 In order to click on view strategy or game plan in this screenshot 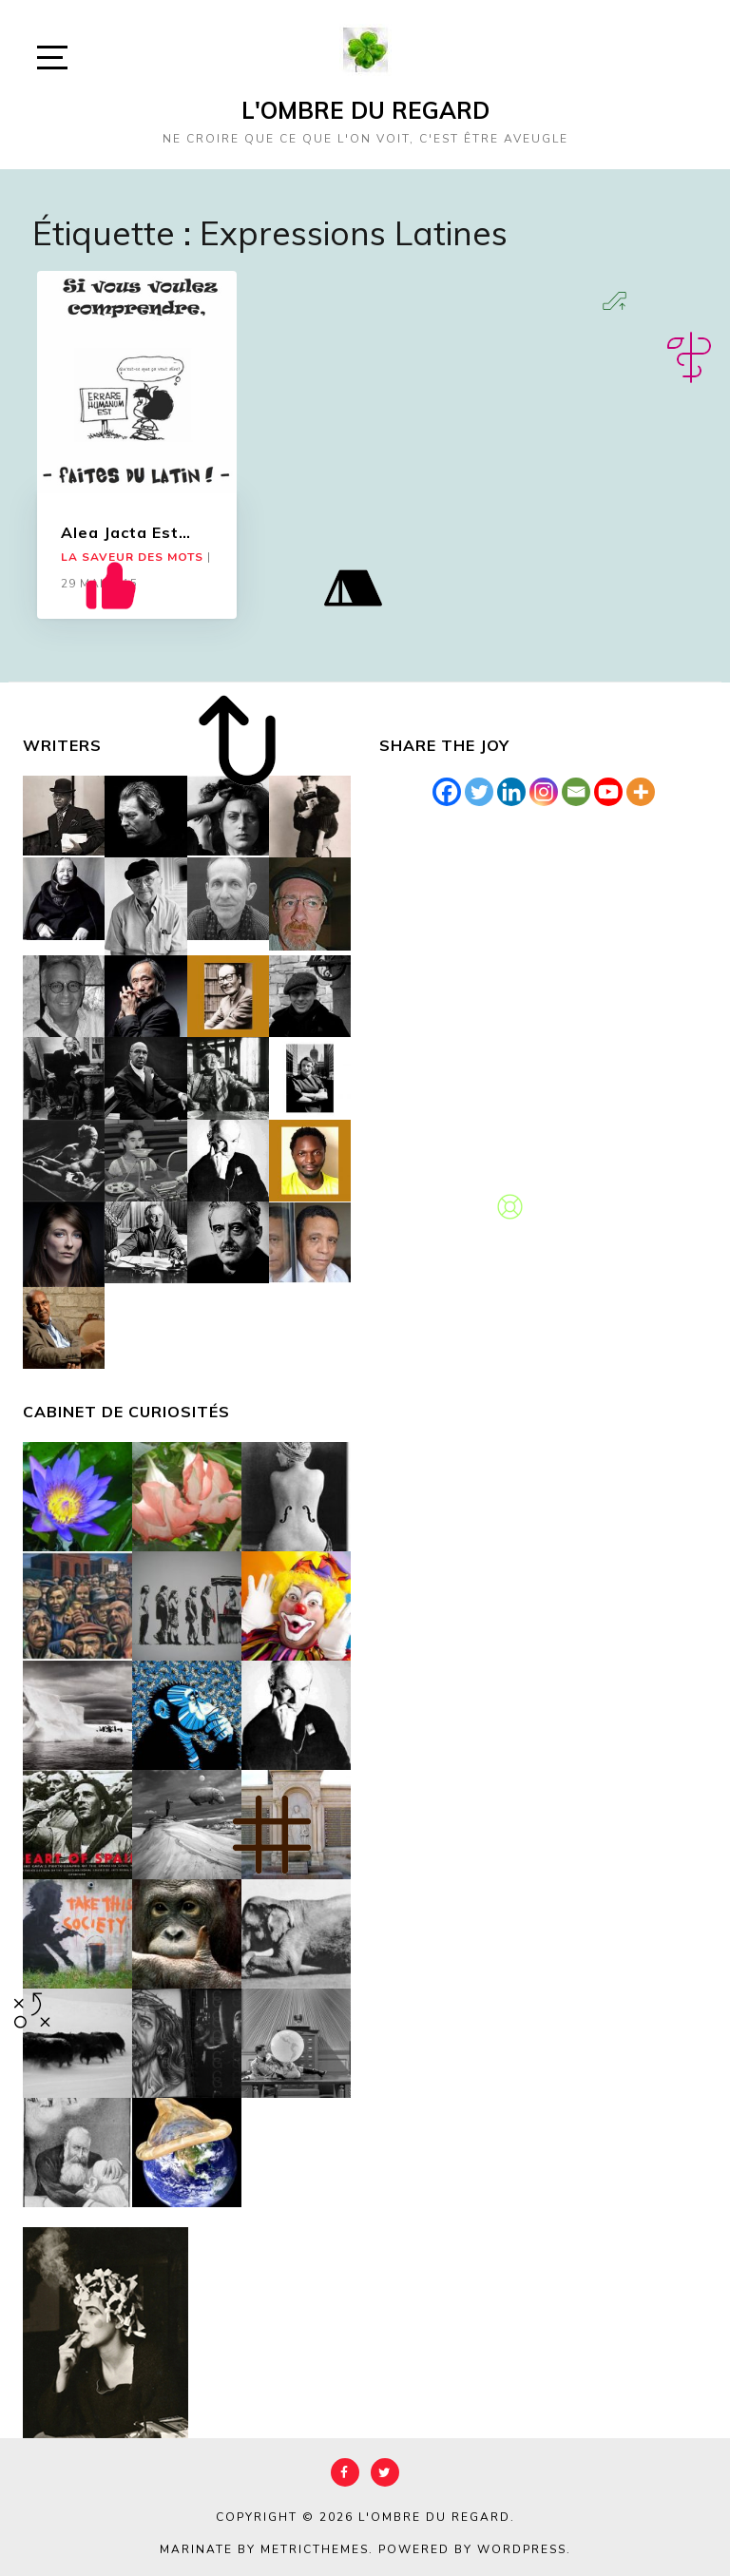, I will do `click(30, 2010)`.